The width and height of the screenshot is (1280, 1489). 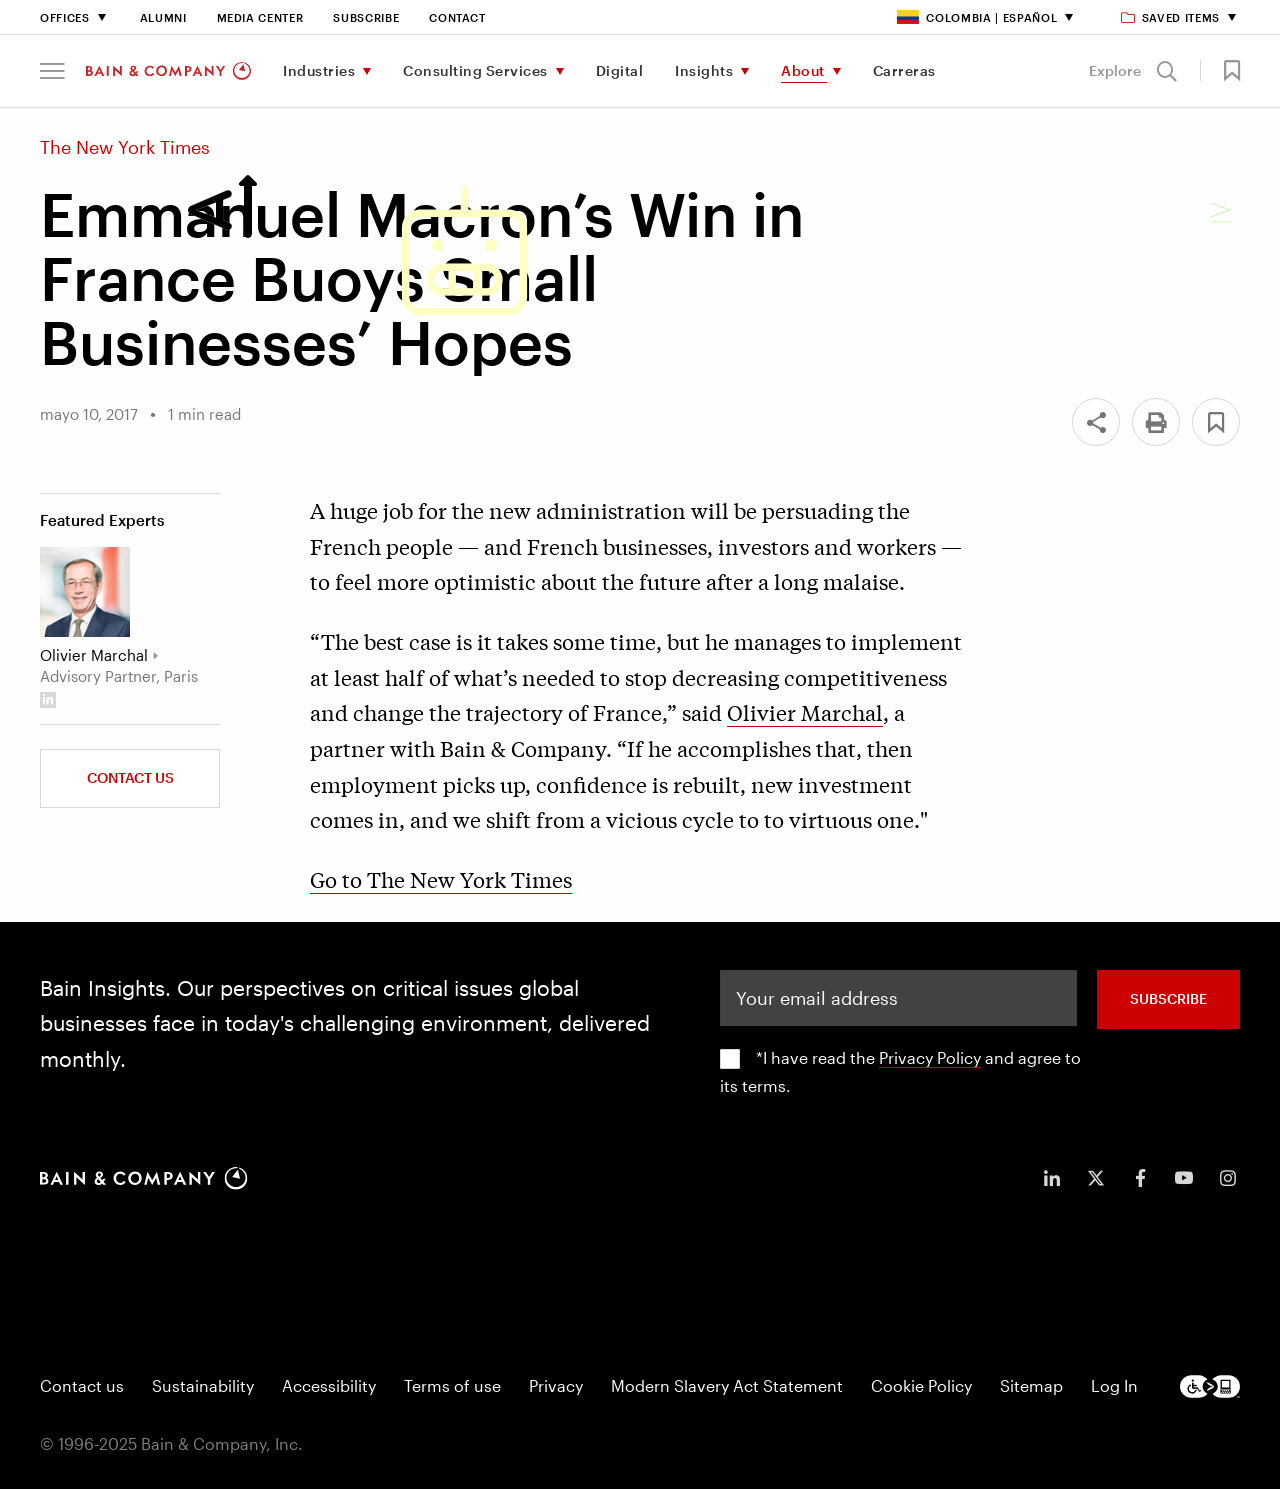 I want to click on rotate text orientation upward, so click(x=224, y=206).